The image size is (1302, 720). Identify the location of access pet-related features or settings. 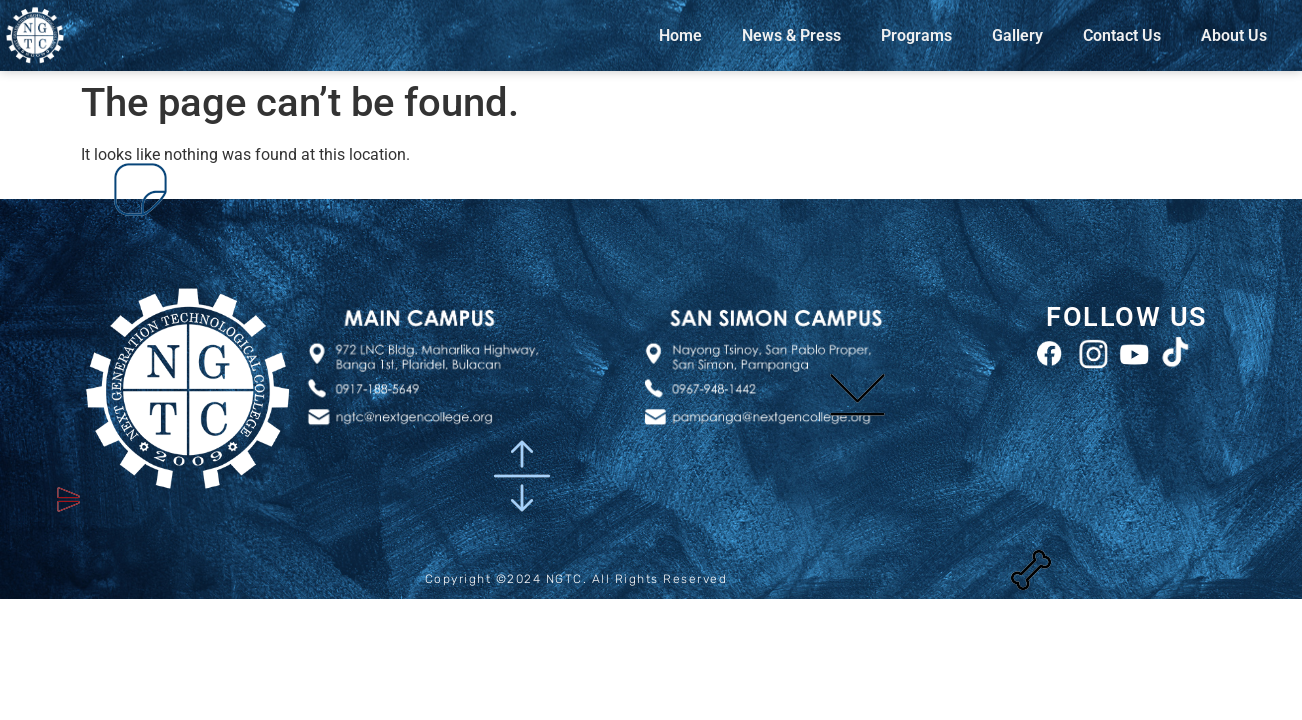
(1031, 570).